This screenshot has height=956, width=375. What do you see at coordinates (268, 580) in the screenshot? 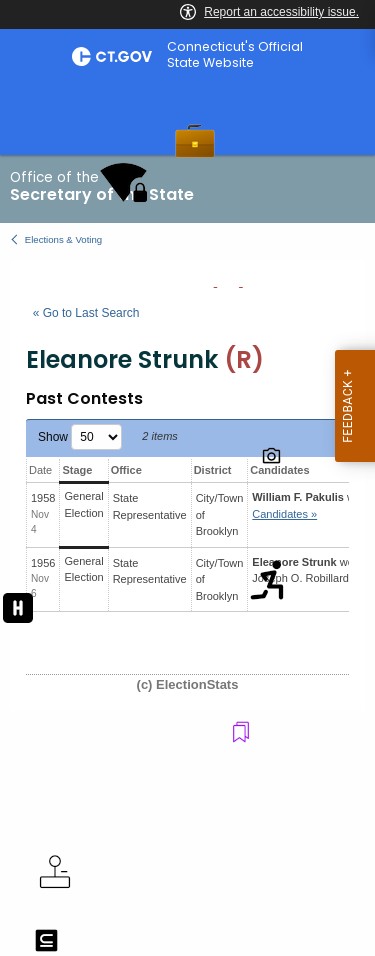
I see `access stretching exercises or warm-up routines` at bounding box center [268, 580].